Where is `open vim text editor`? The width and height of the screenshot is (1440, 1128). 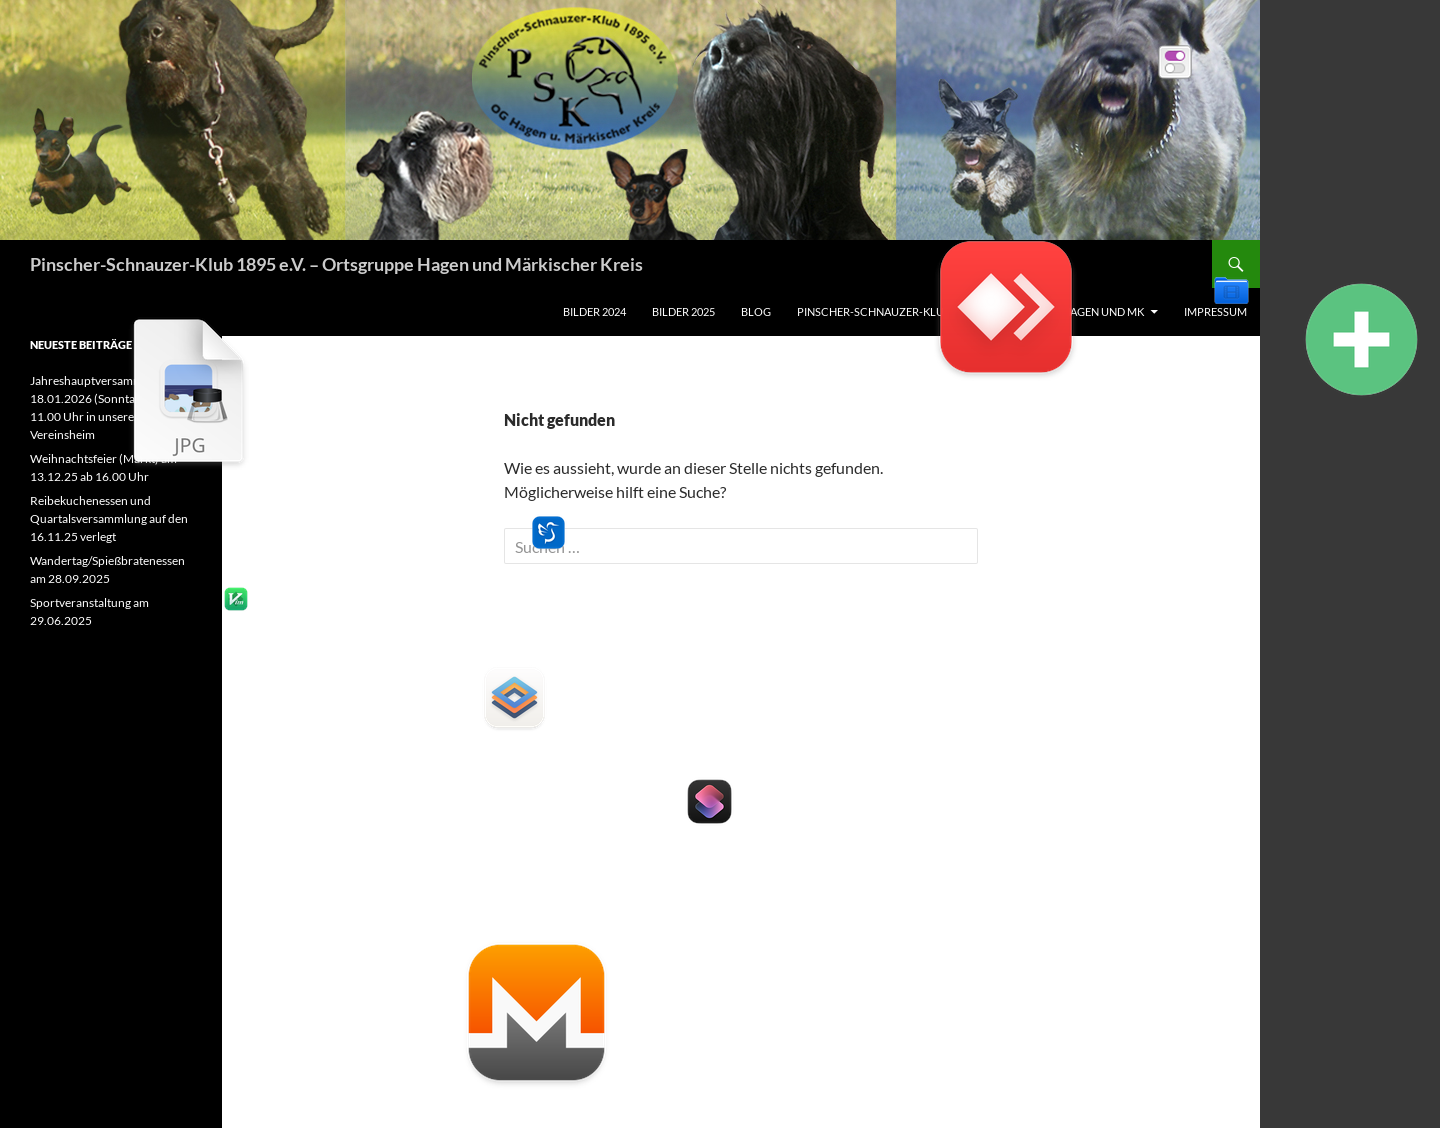 open vim text editor is located at coordinates (236, 599).